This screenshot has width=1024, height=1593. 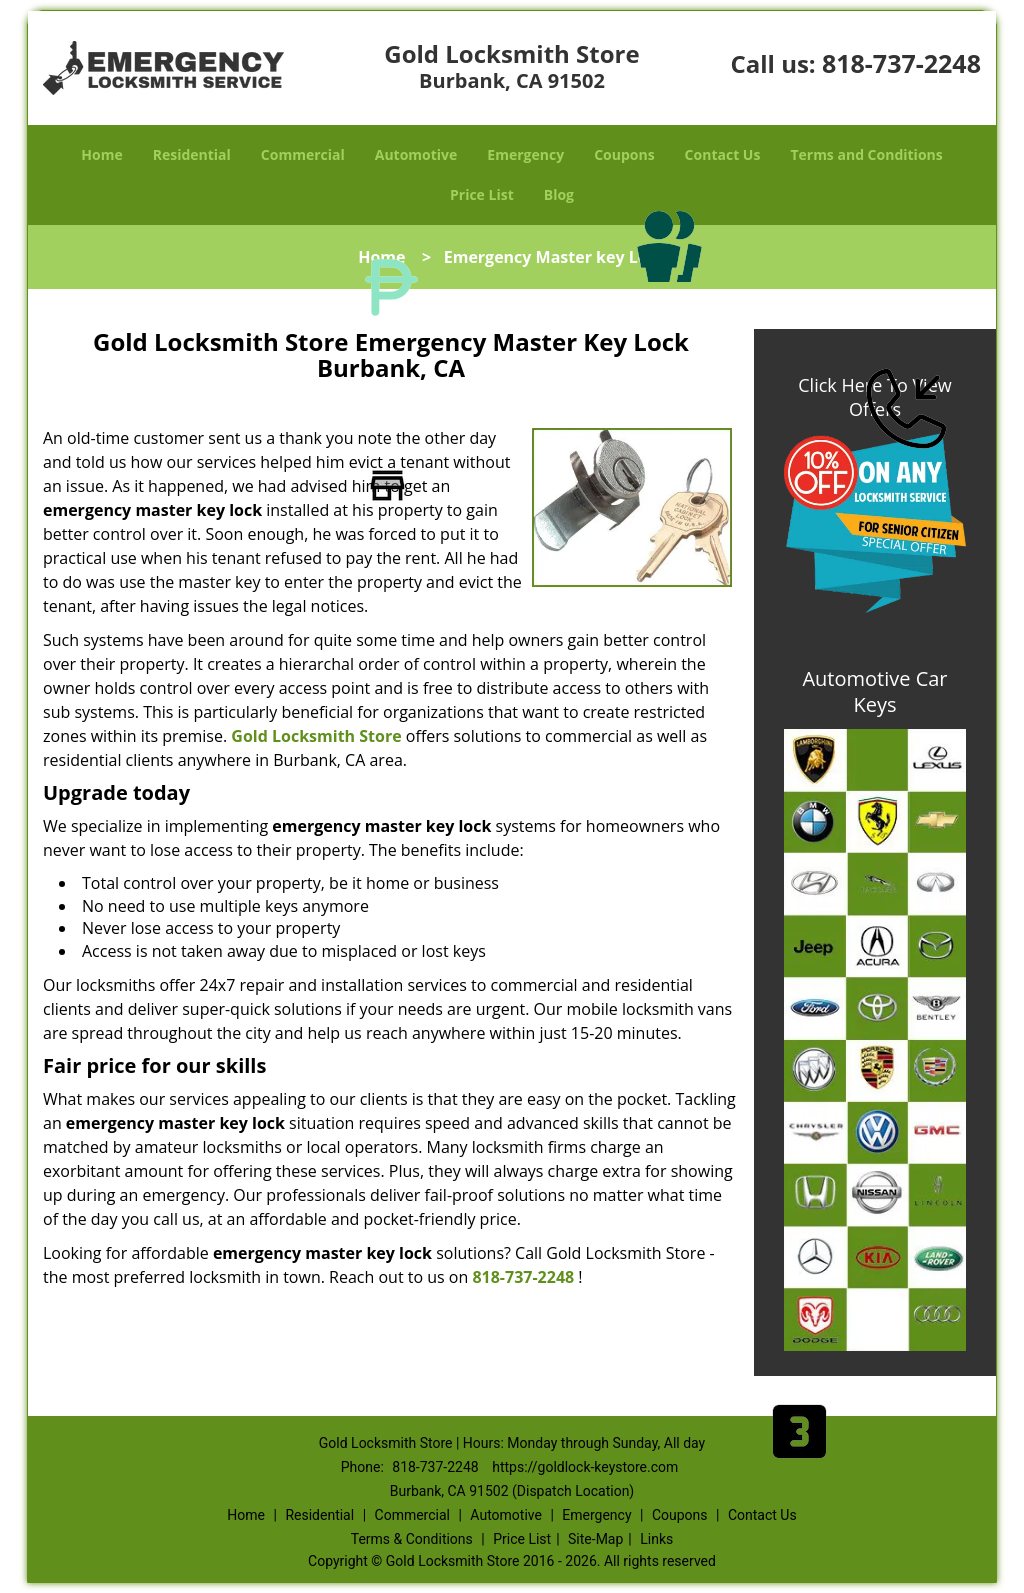 What do you see at coordinates (908, 407) in the screenshot?
I see `incoming call notification` at bounding box center [908, 407].